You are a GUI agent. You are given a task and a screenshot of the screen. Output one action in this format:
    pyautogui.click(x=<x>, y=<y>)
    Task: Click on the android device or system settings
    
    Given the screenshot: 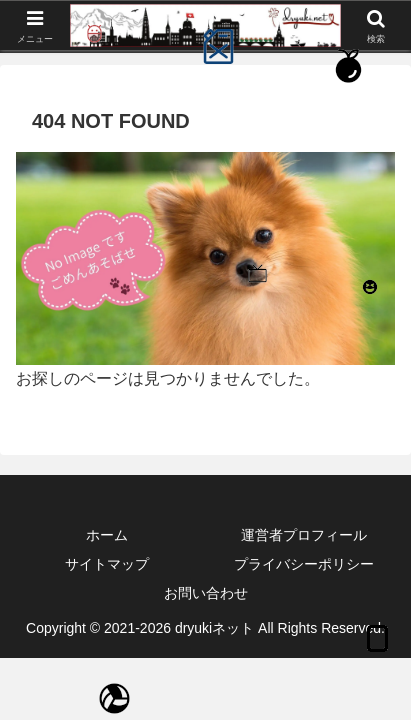 What is the action you would take?
    pyautogui.click(x=94, y=33)
    